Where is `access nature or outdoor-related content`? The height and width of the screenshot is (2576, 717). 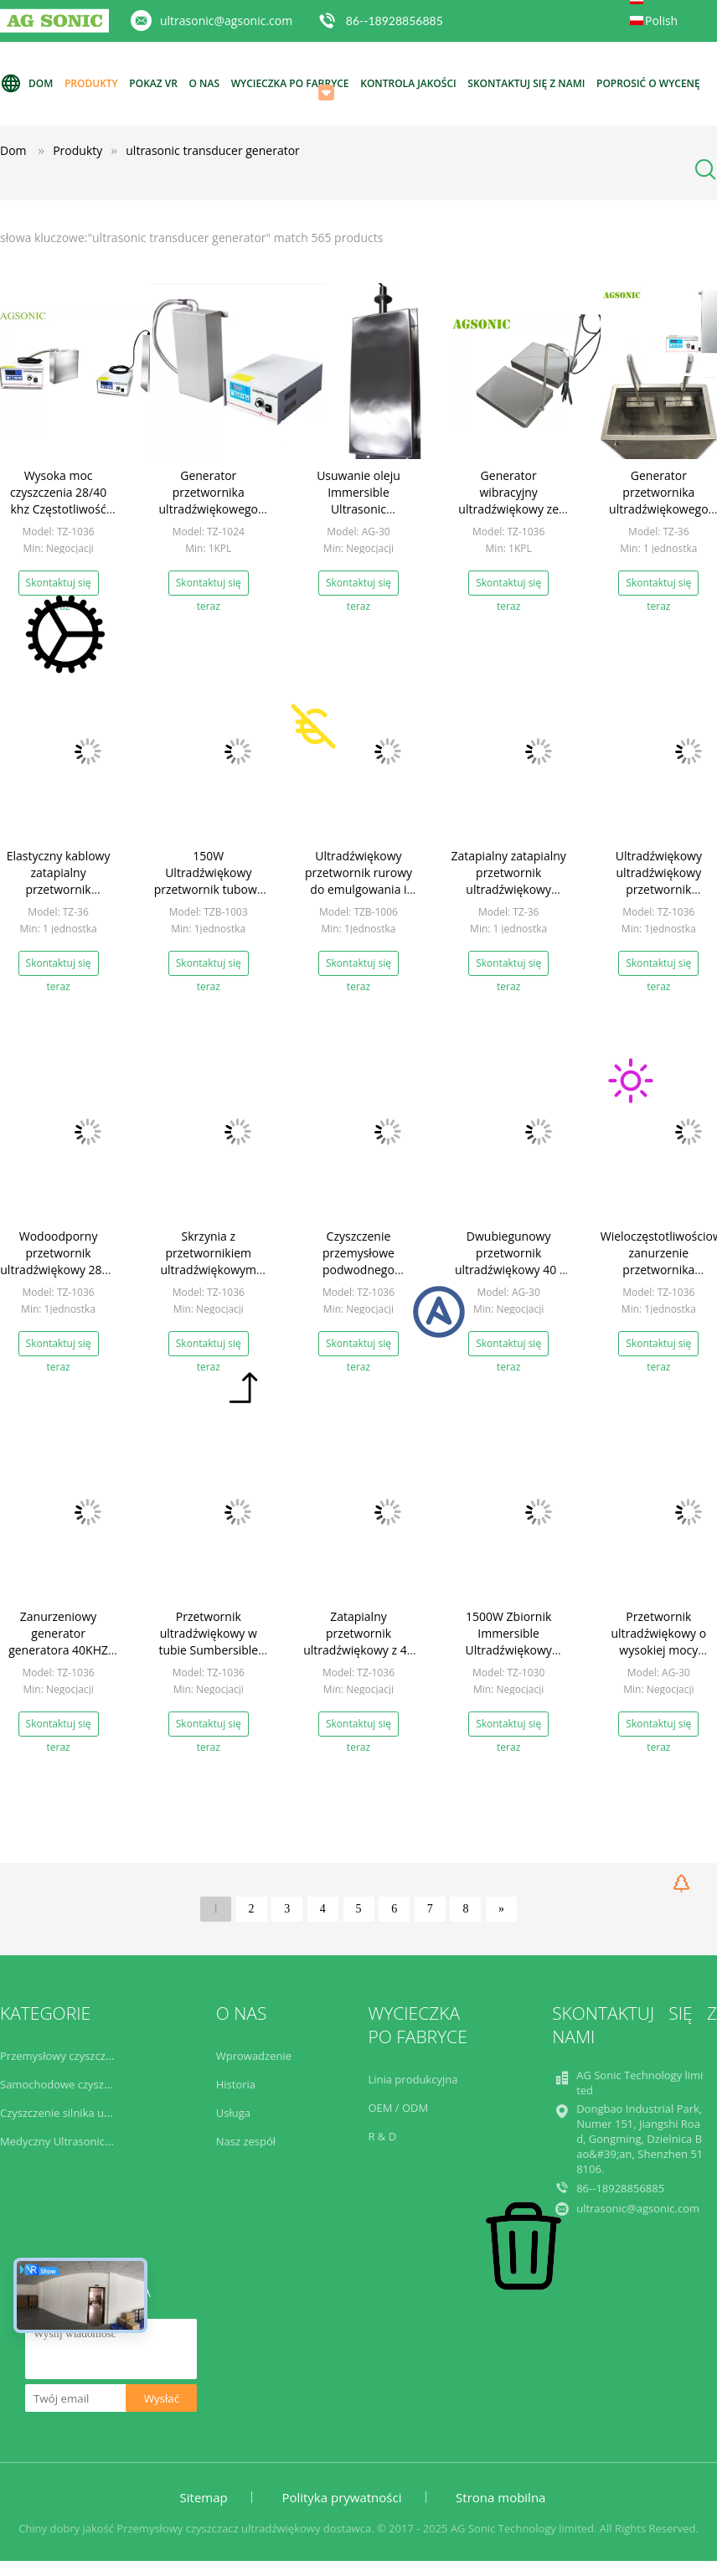 access nature or outdoor-related content is located at coordinates (681, 1882).